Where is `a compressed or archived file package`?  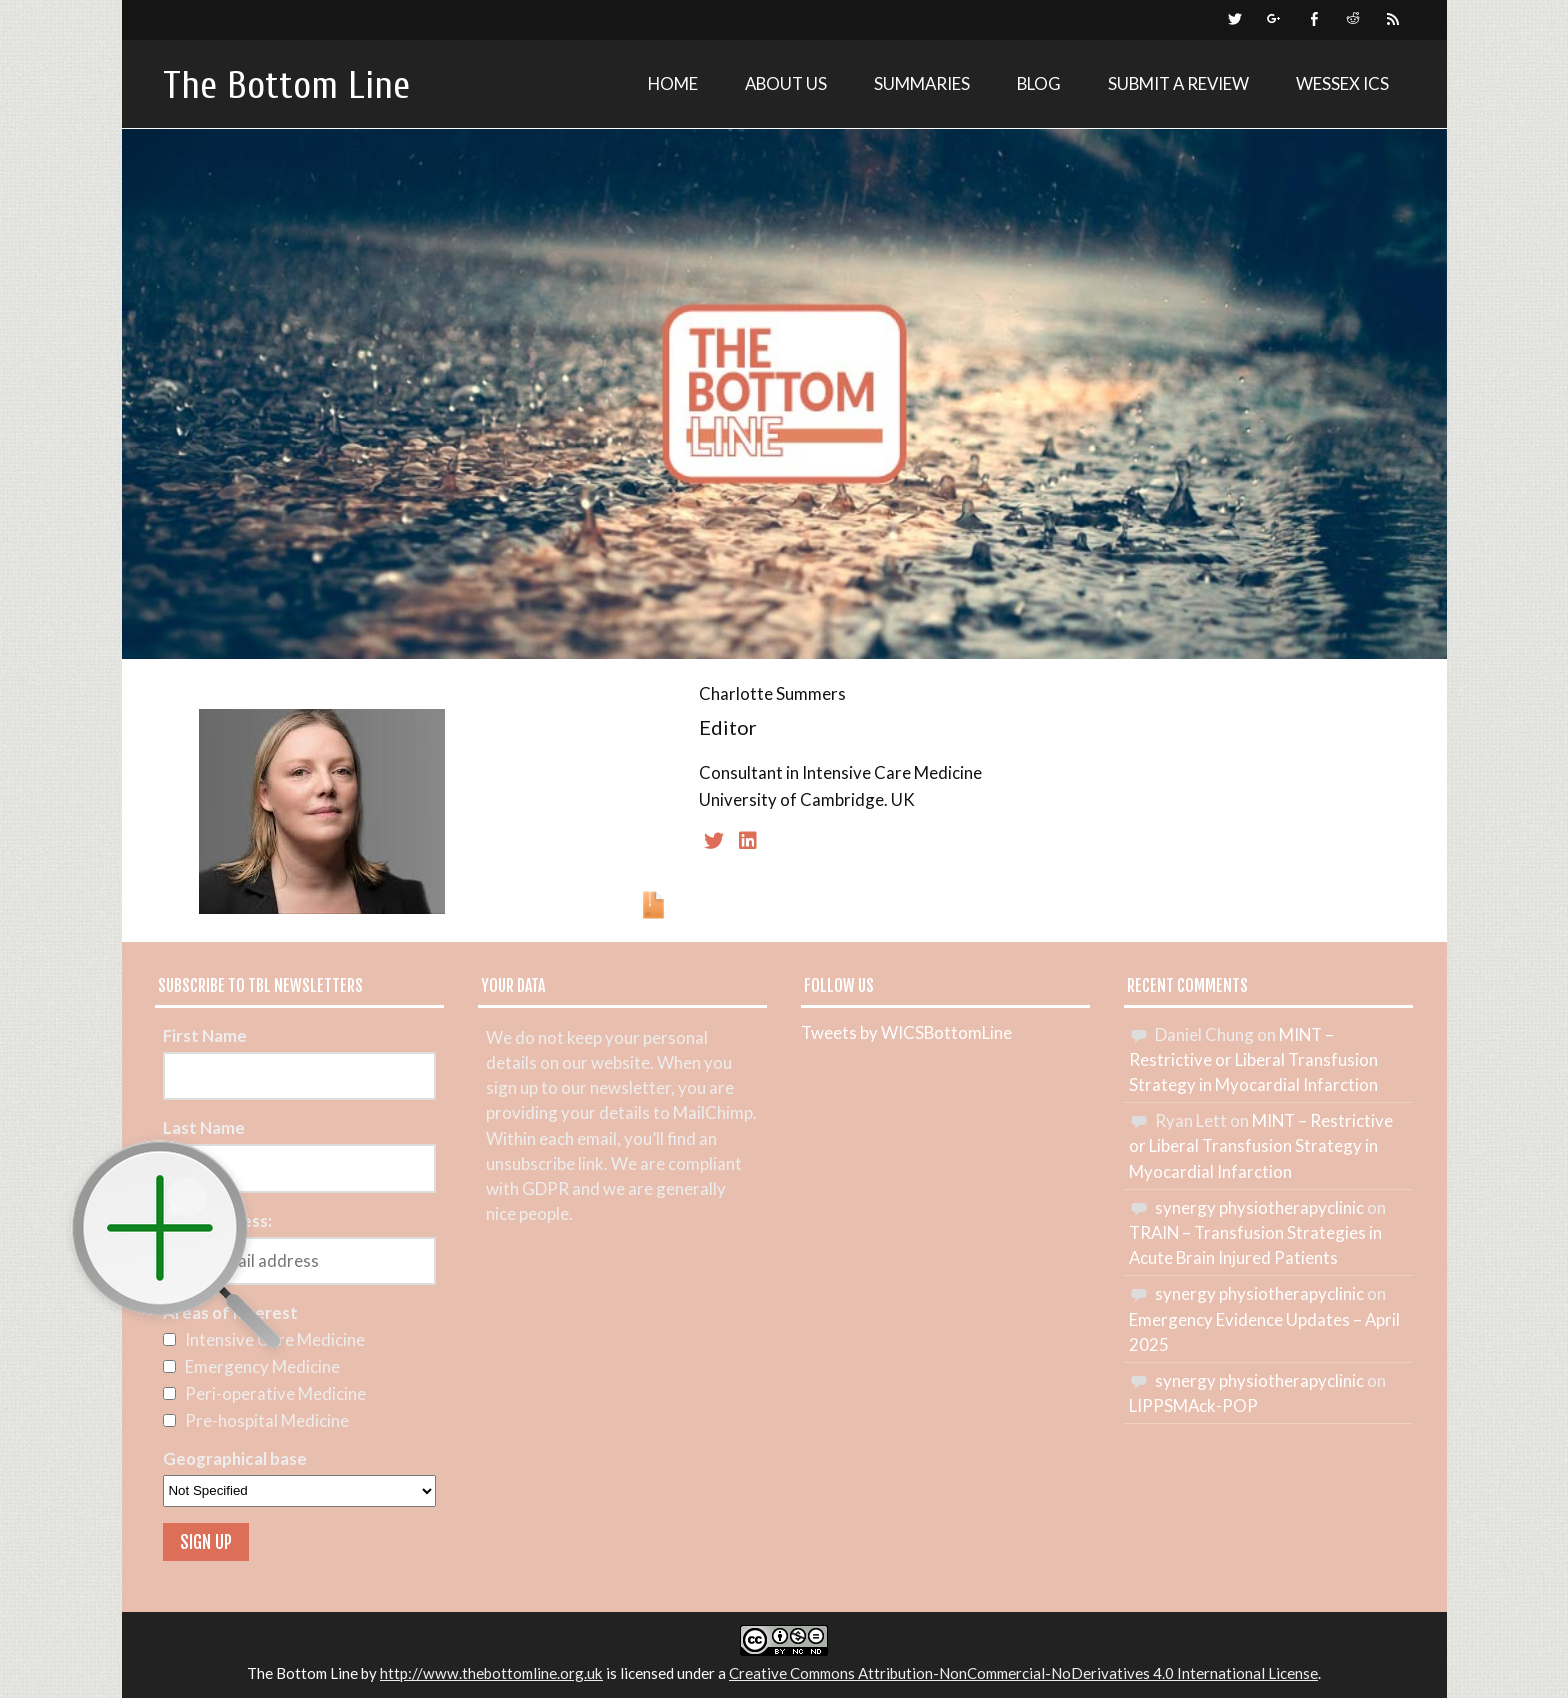 a compressed or archived file package is located at coordinates (653, 905).